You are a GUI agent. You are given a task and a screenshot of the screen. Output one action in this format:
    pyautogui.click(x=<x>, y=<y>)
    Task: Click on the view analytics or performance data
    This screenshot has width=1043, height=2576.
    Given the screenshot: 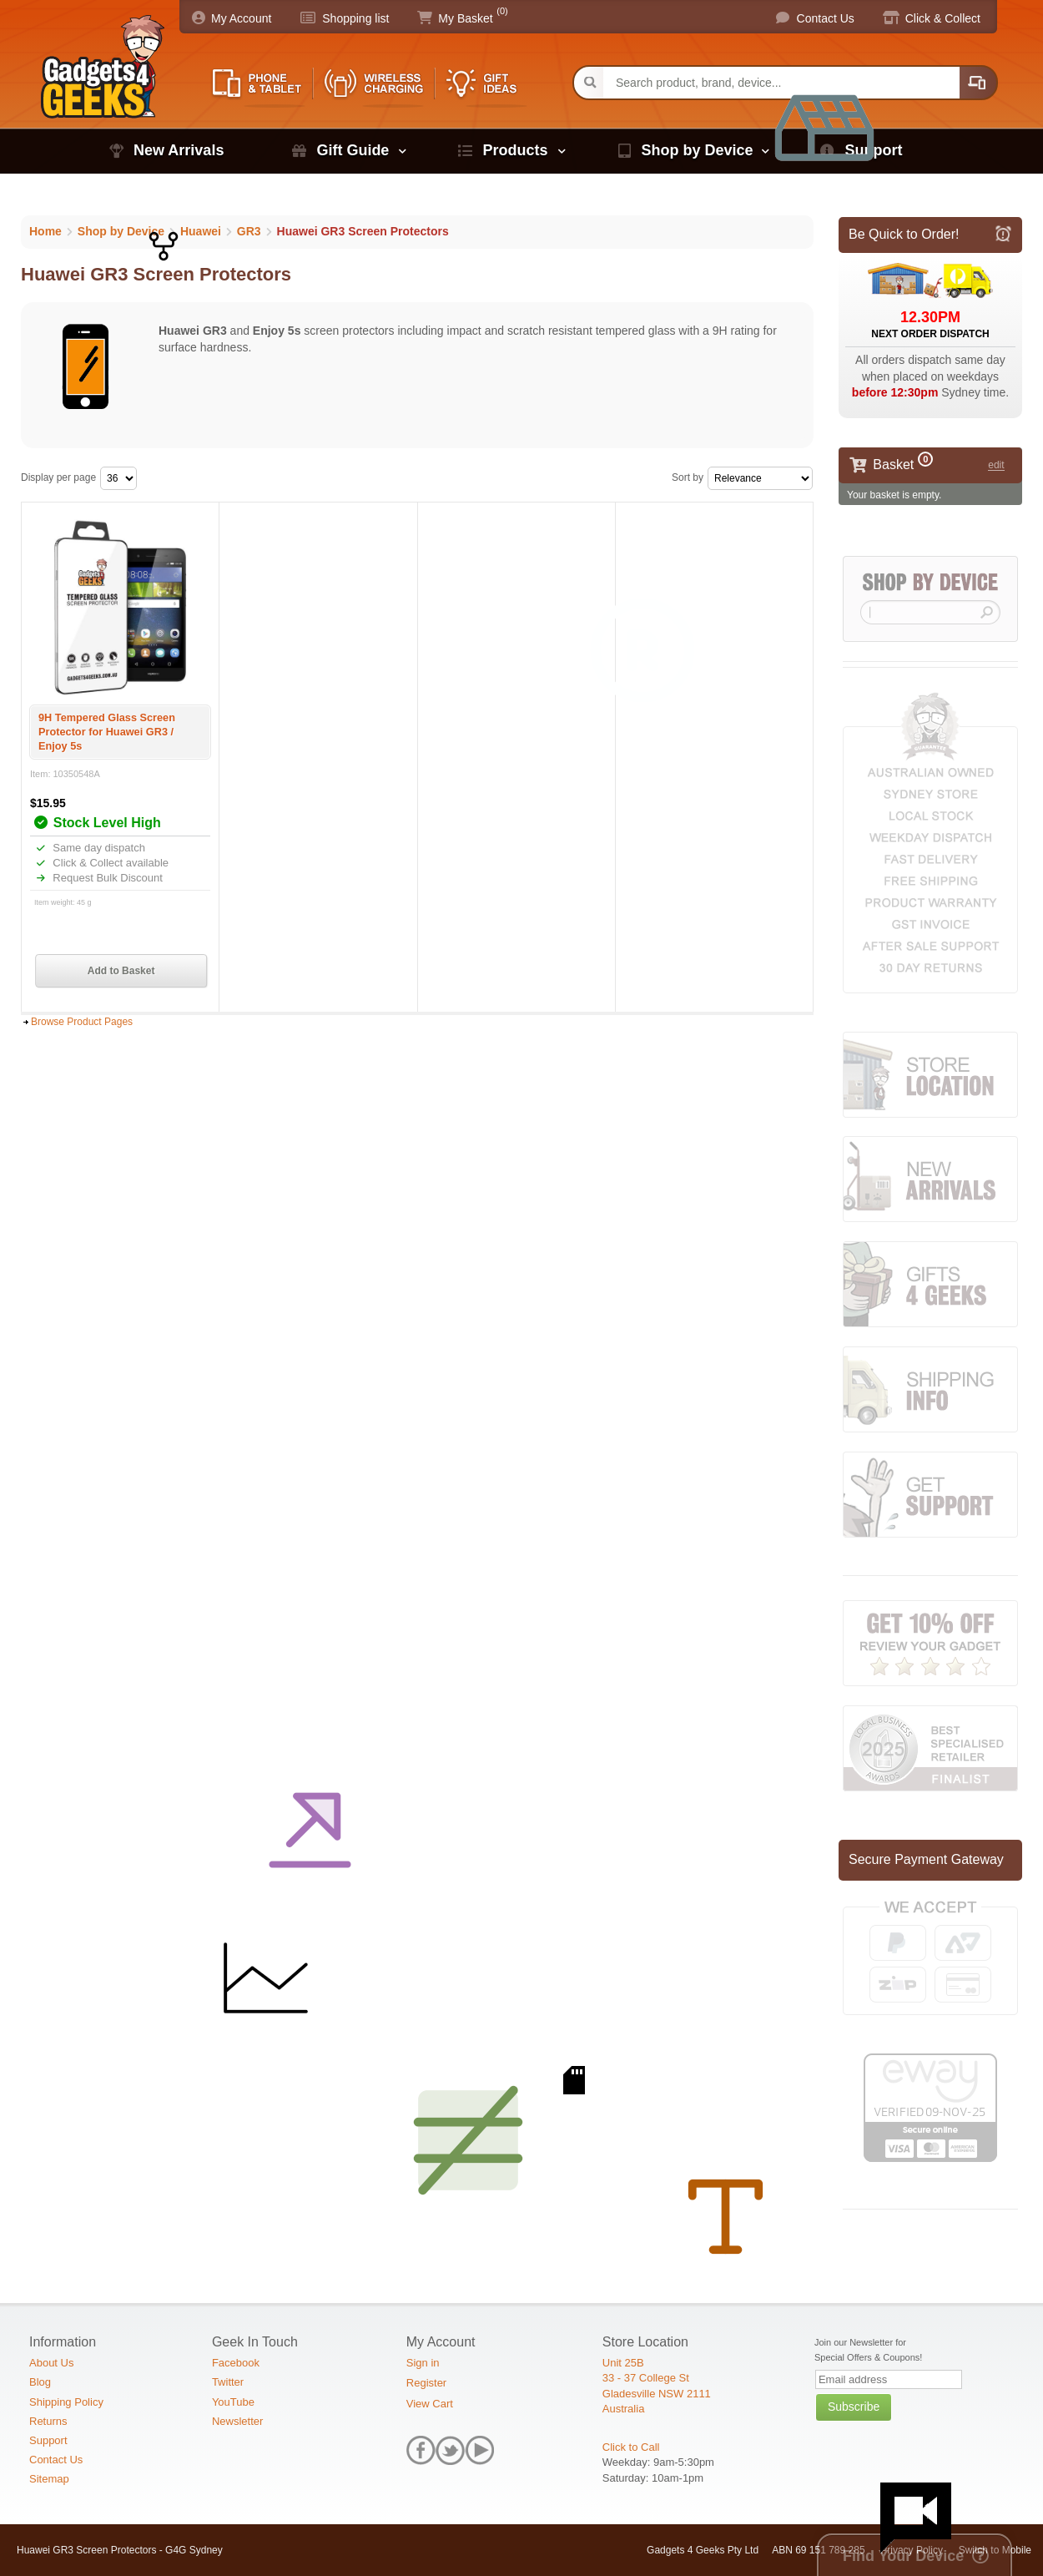 What is the action you would take?
    pyautogui.click(x=265, y=1977)
    